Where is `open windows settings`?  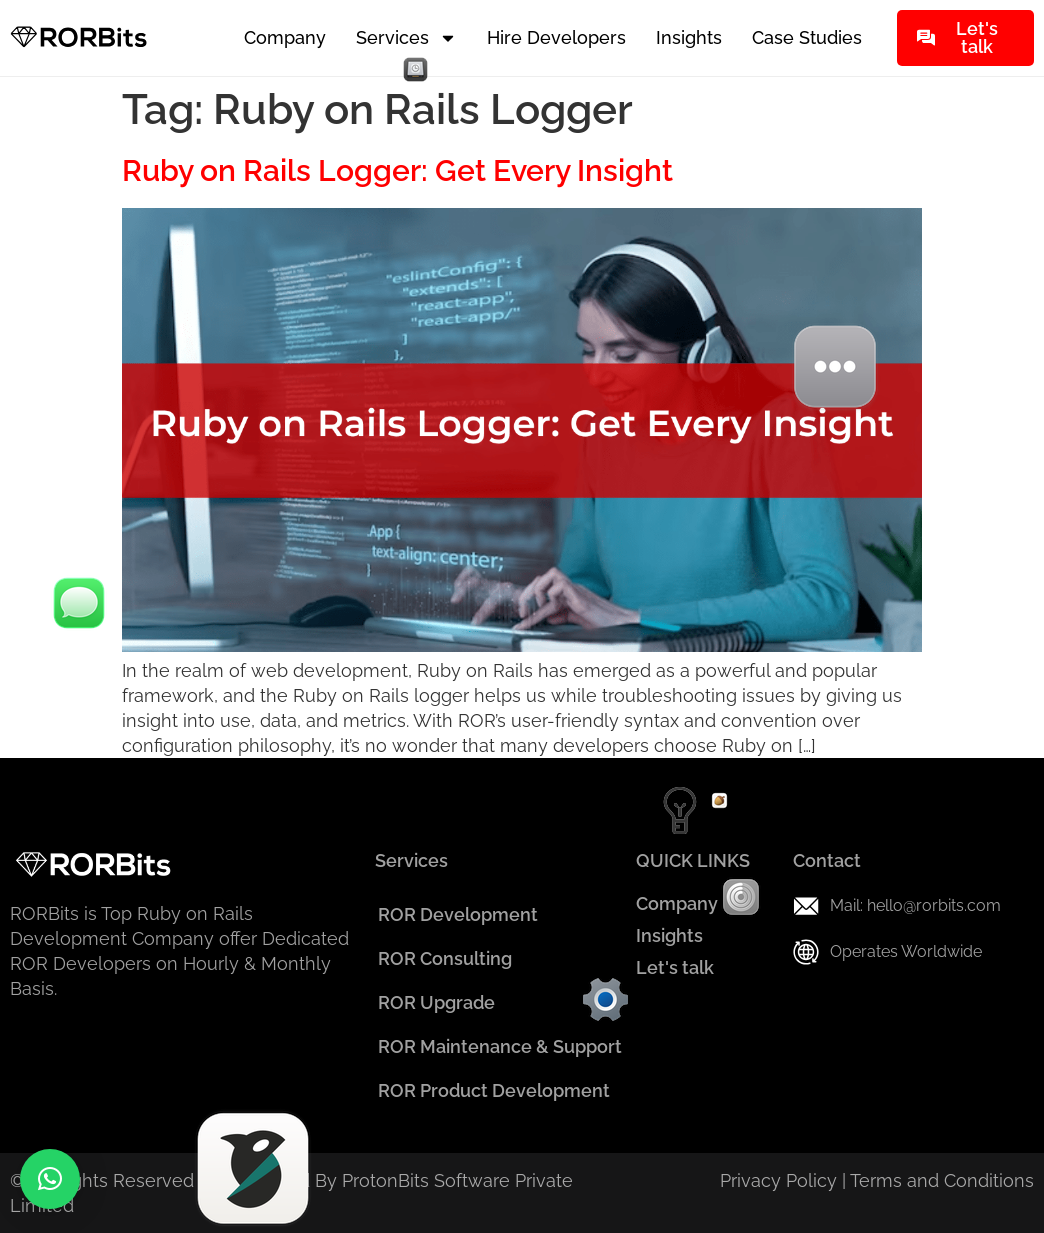
open windows settings is located at coordinates (605, 999).